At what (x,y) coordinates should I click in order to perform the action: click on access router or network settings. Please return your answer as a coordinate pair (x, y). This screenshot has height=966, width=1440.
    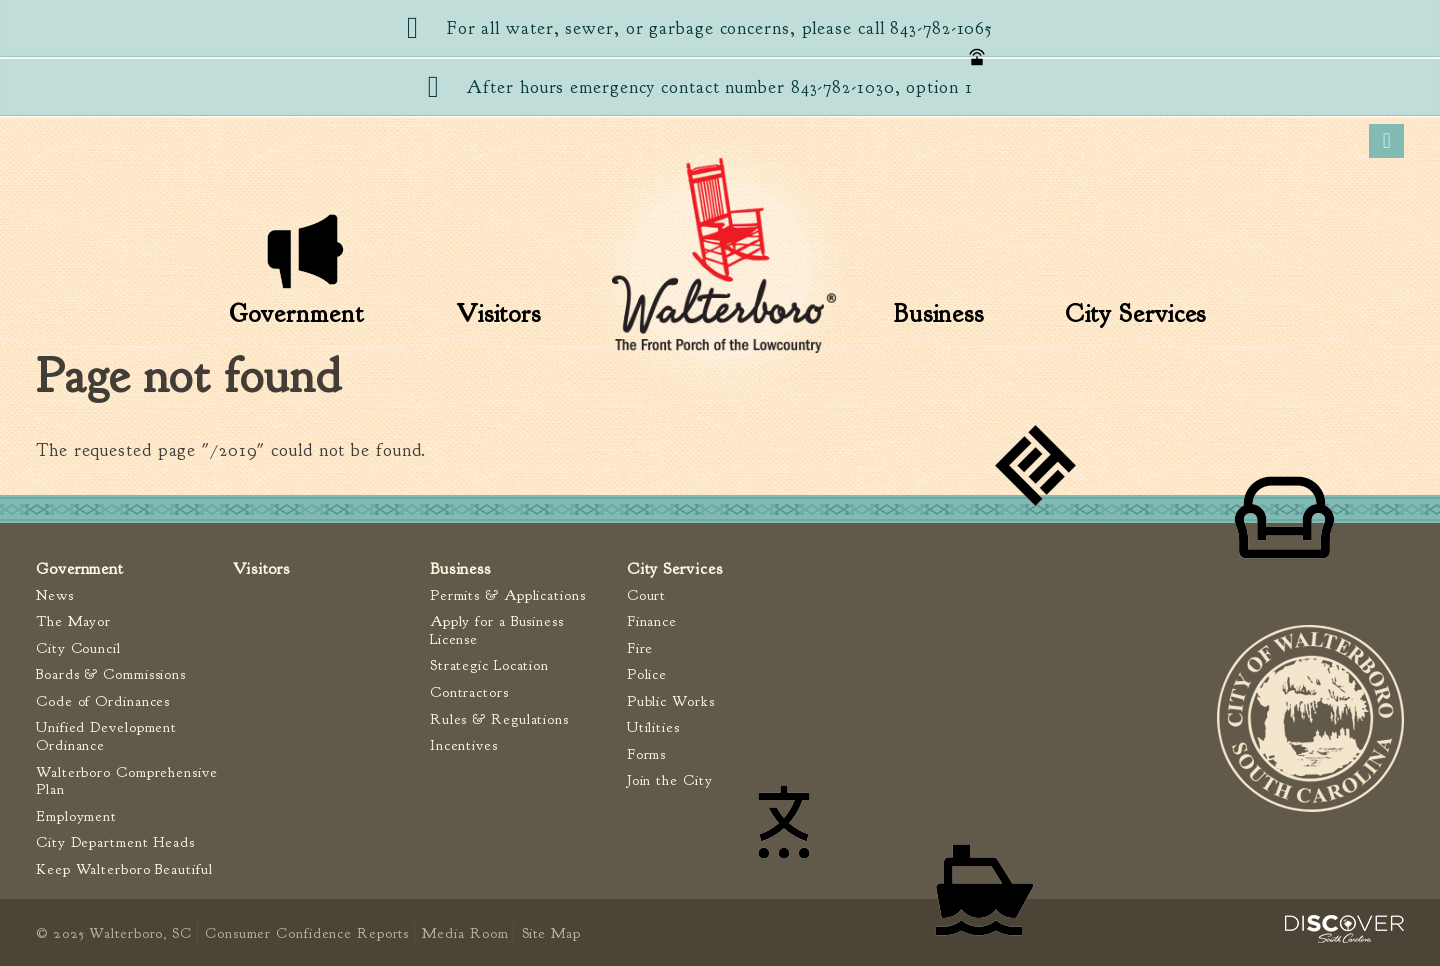
    Looking at the image, I should click on (977, 57).